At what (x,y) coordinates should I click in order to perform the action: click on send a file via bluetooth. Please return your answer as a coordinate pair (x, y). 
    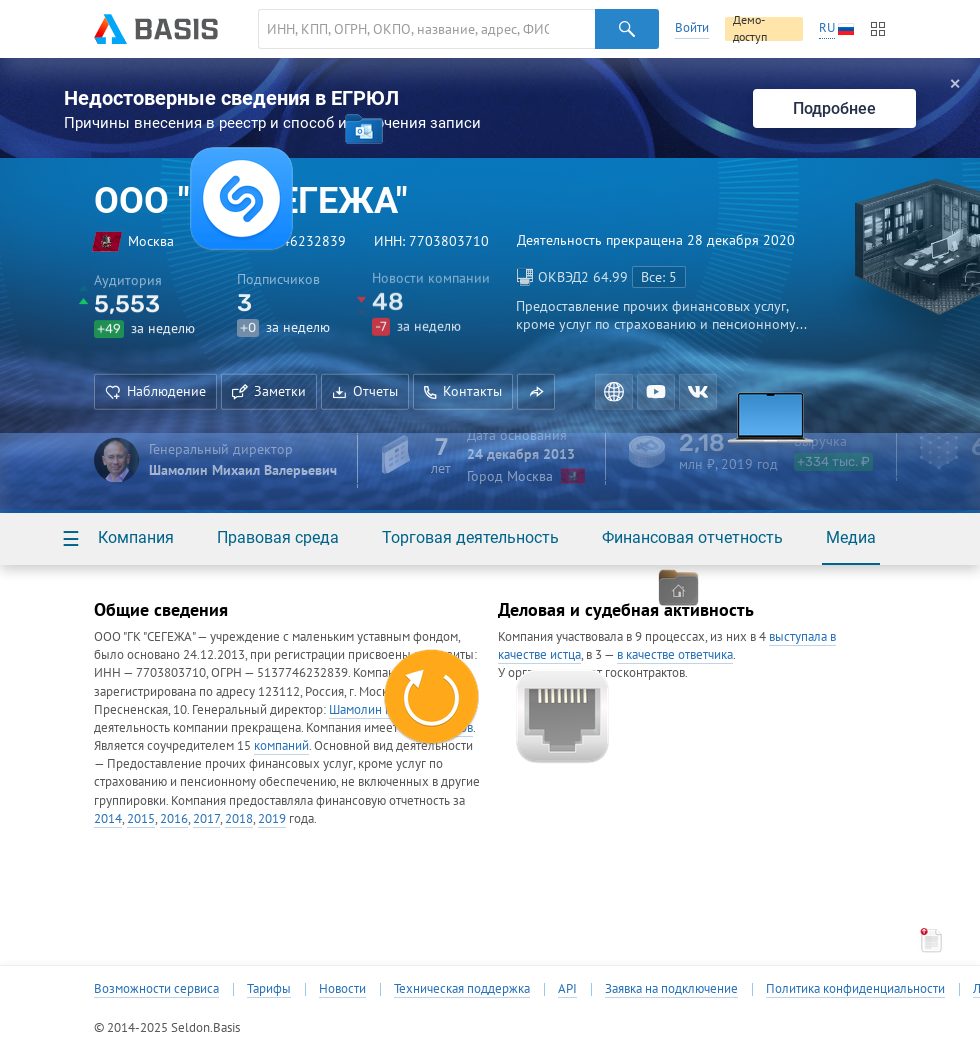
    Looking at the image, I should click on (931, 940).